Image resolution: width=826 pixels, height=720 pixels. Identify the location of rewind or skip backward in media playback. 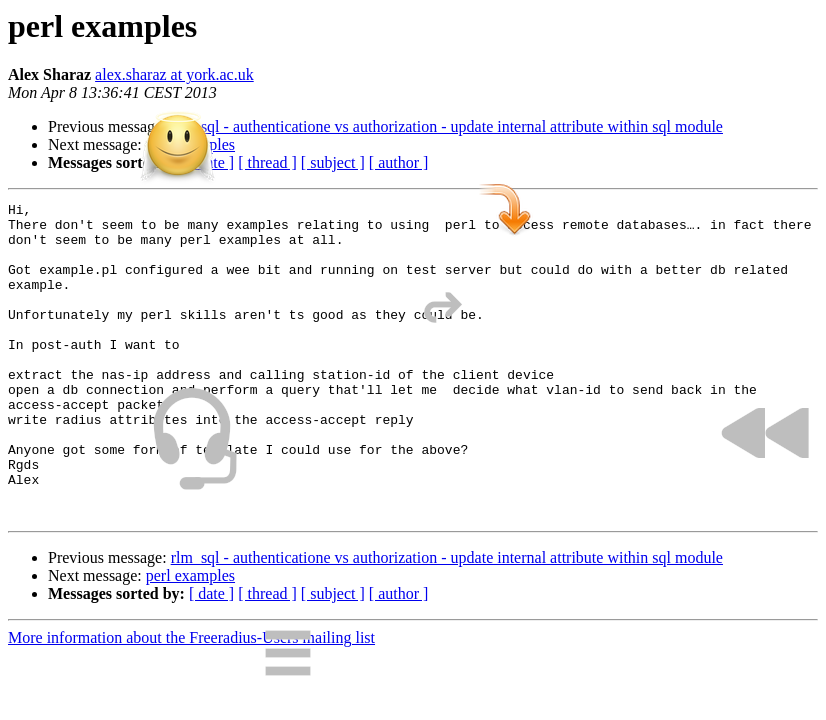
(765, 433).